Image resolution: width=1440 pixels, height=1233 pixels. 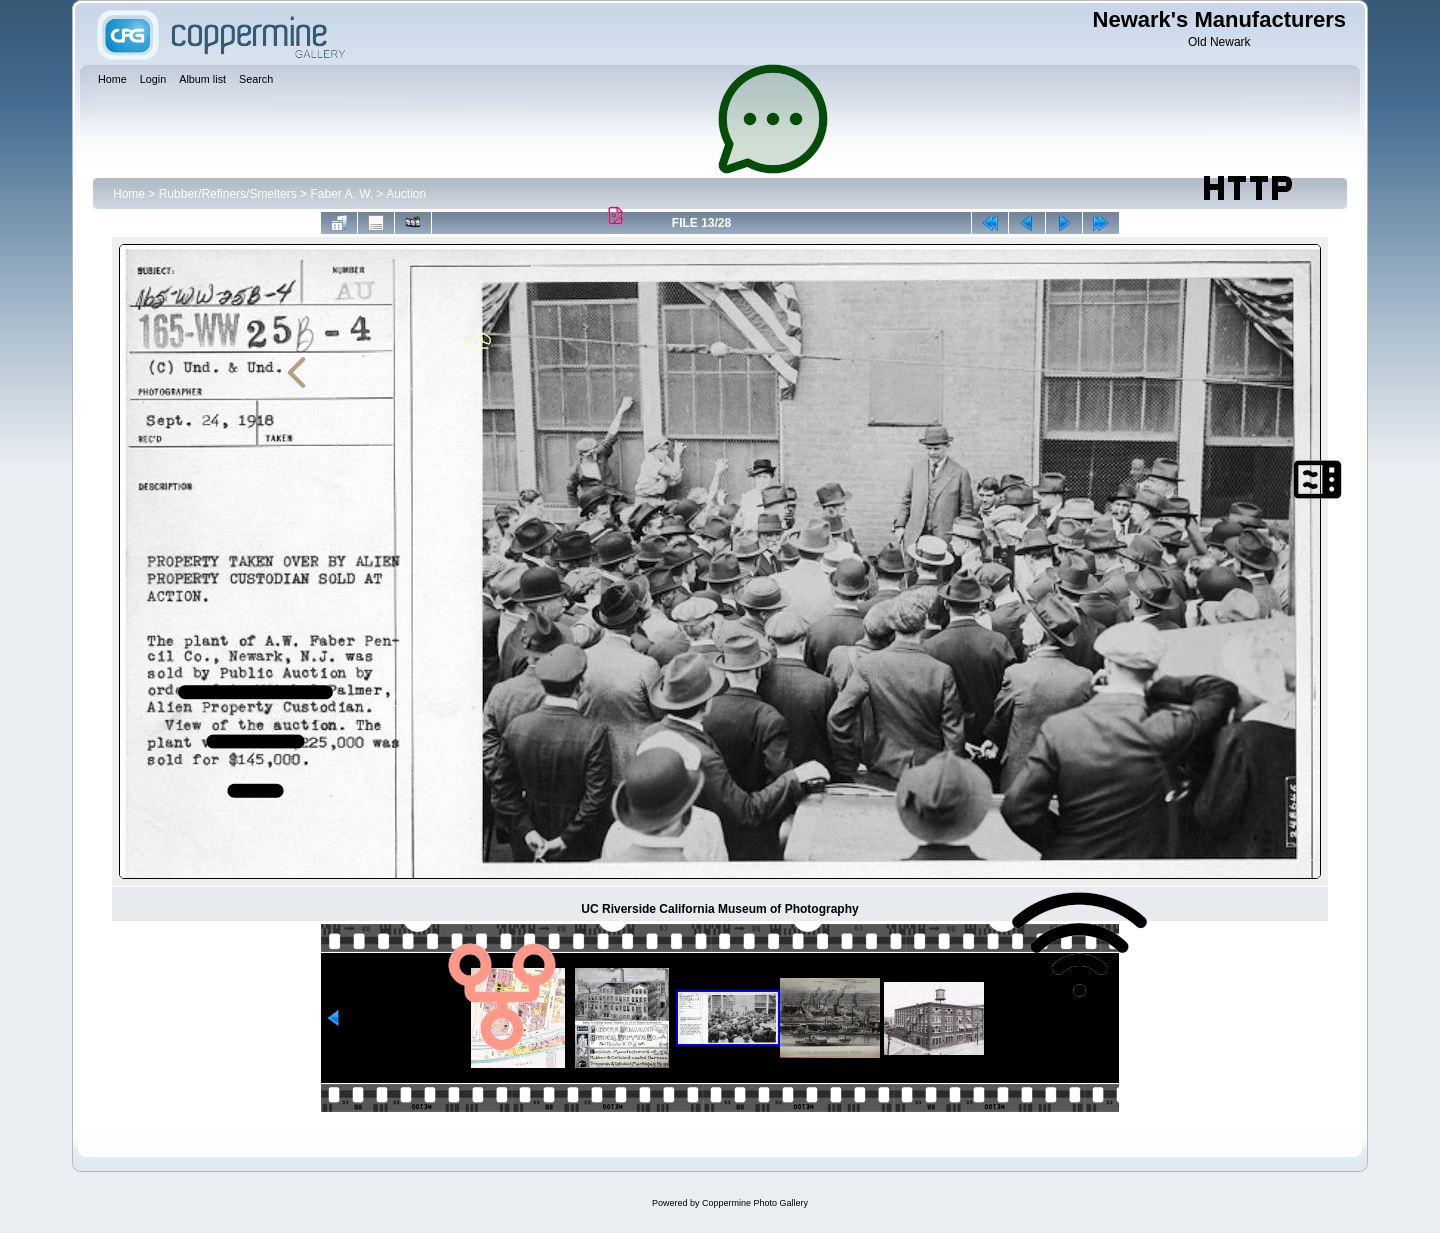 I want to click on open chat or messaging, so click(x=773, y=119).